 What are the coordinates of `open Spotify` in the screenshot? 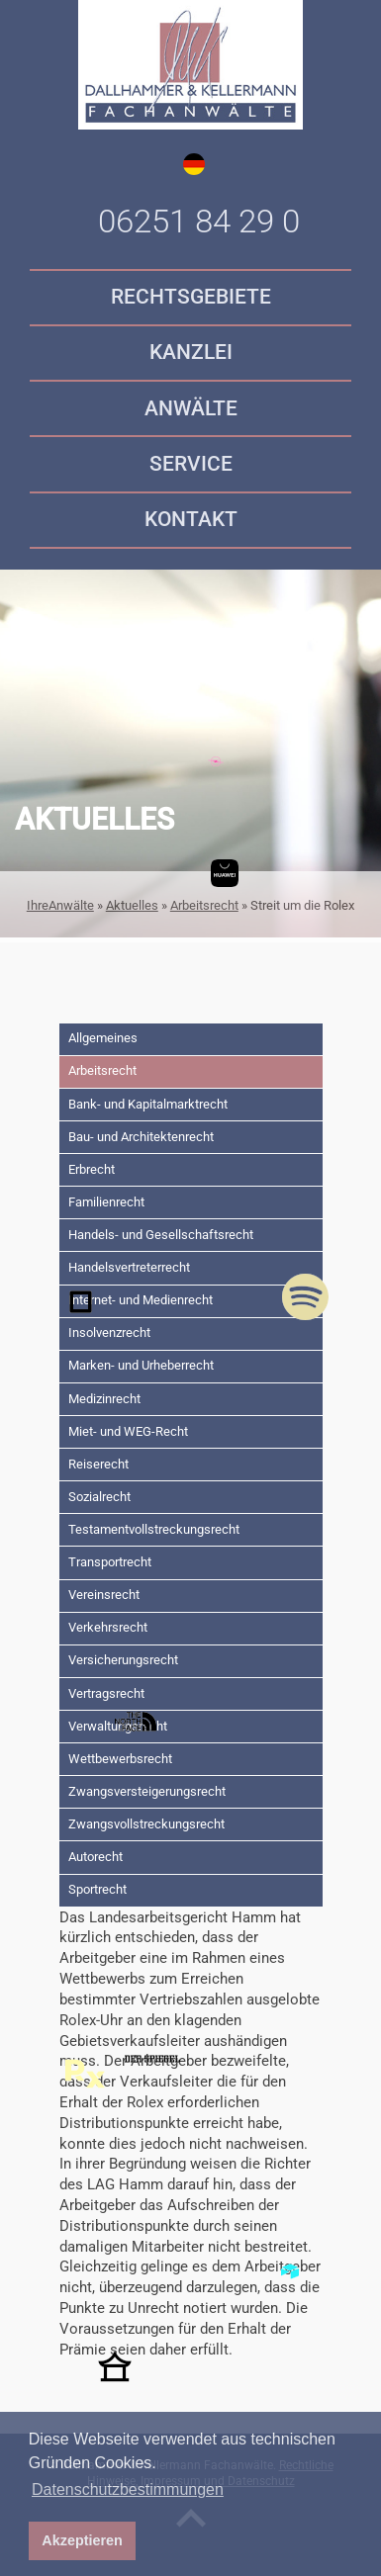 It's located at (305, 1296).